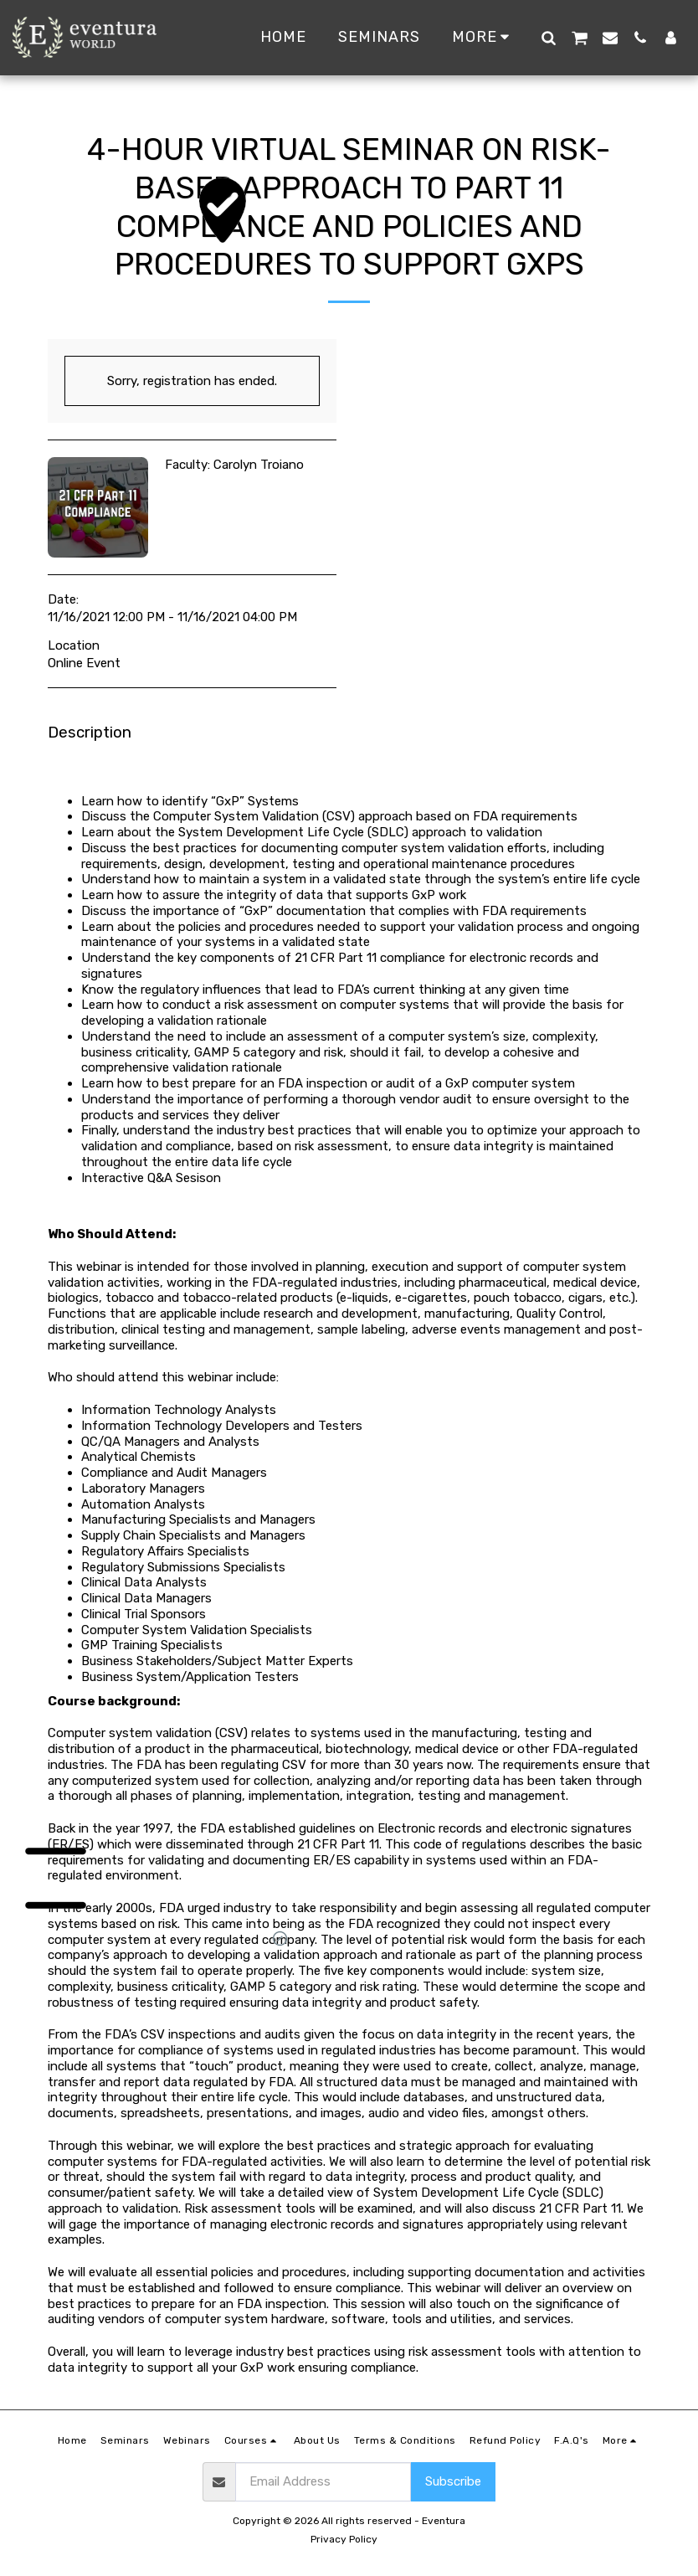 Image resolution: width=698 pixels, height=2576 pixels. Describe the element at coordinates (280, 1938) in the screenshot. I see `indicates a blocked or prohibited action` at that location.